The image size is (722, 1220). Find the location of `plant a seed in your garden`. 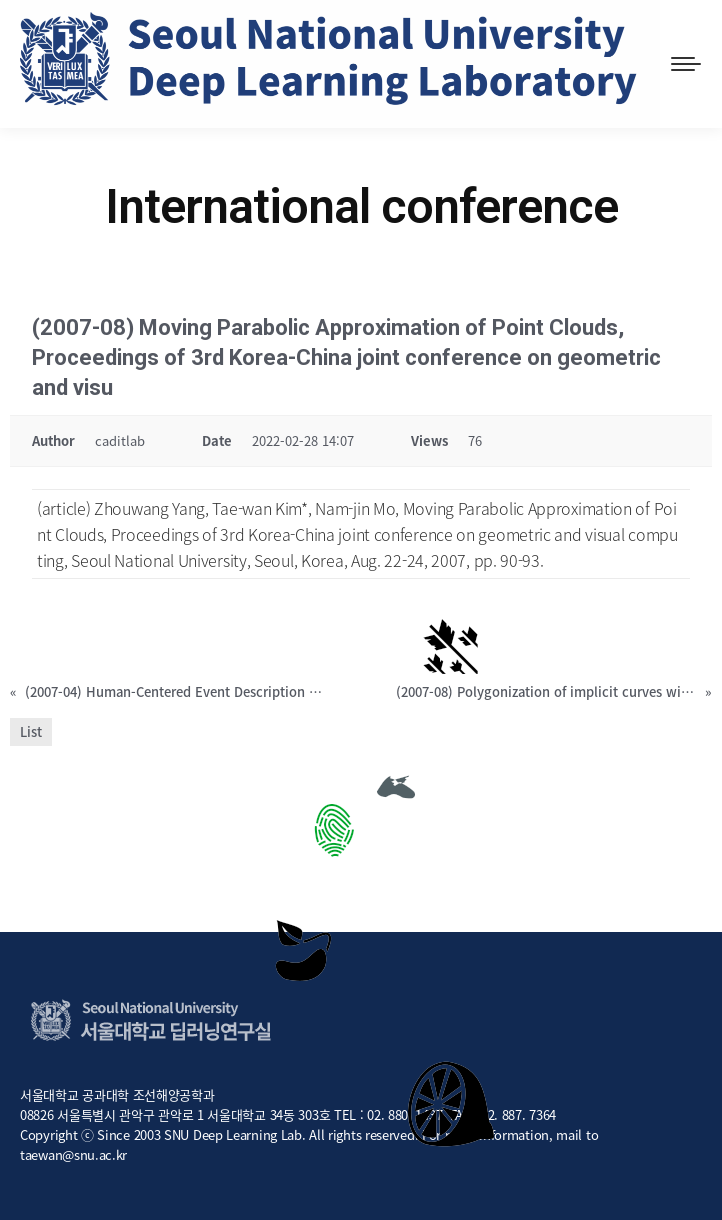

plant a seed in your garden is located at coordinates (303, 950).